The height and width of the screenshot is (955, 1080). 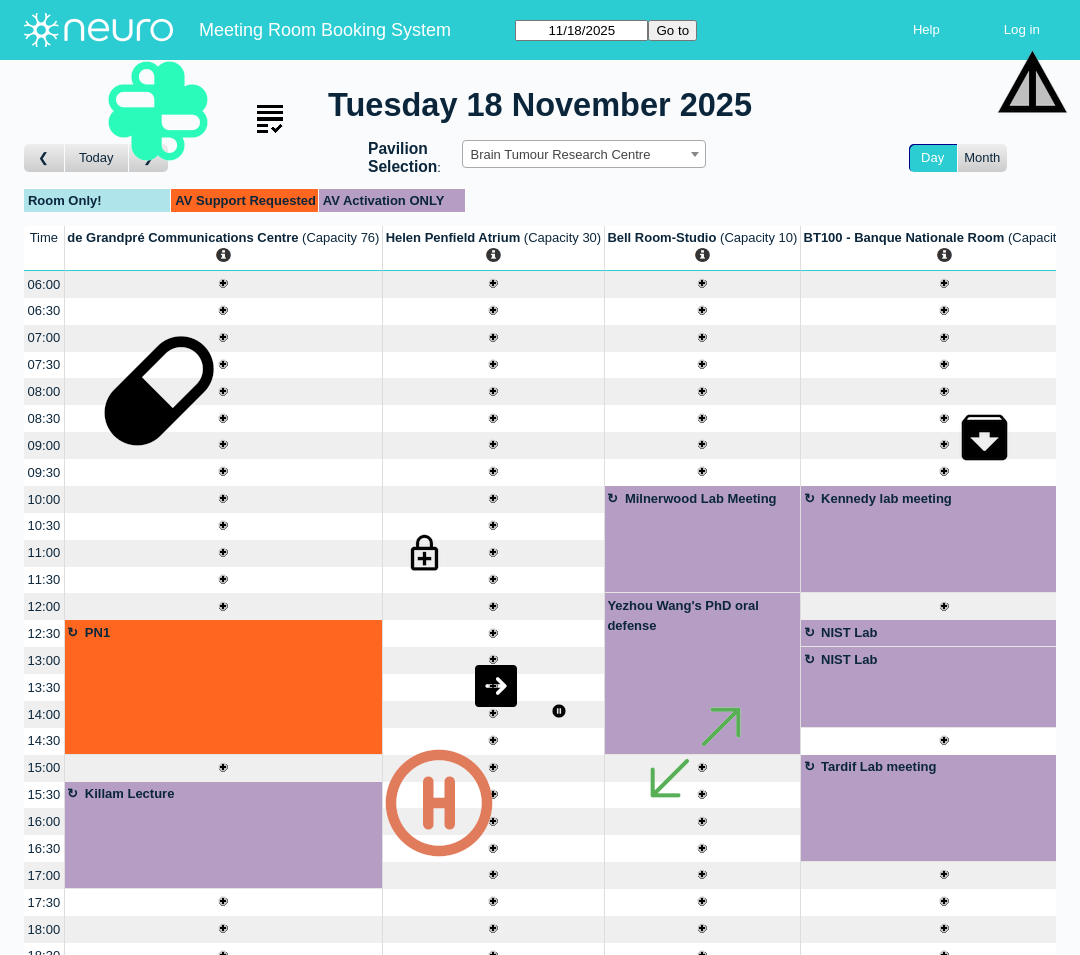 What do you see at coordinates (496, 686) in the screenshot?
I see `navigate to the next item or screen` at bounding box center [496, 686].